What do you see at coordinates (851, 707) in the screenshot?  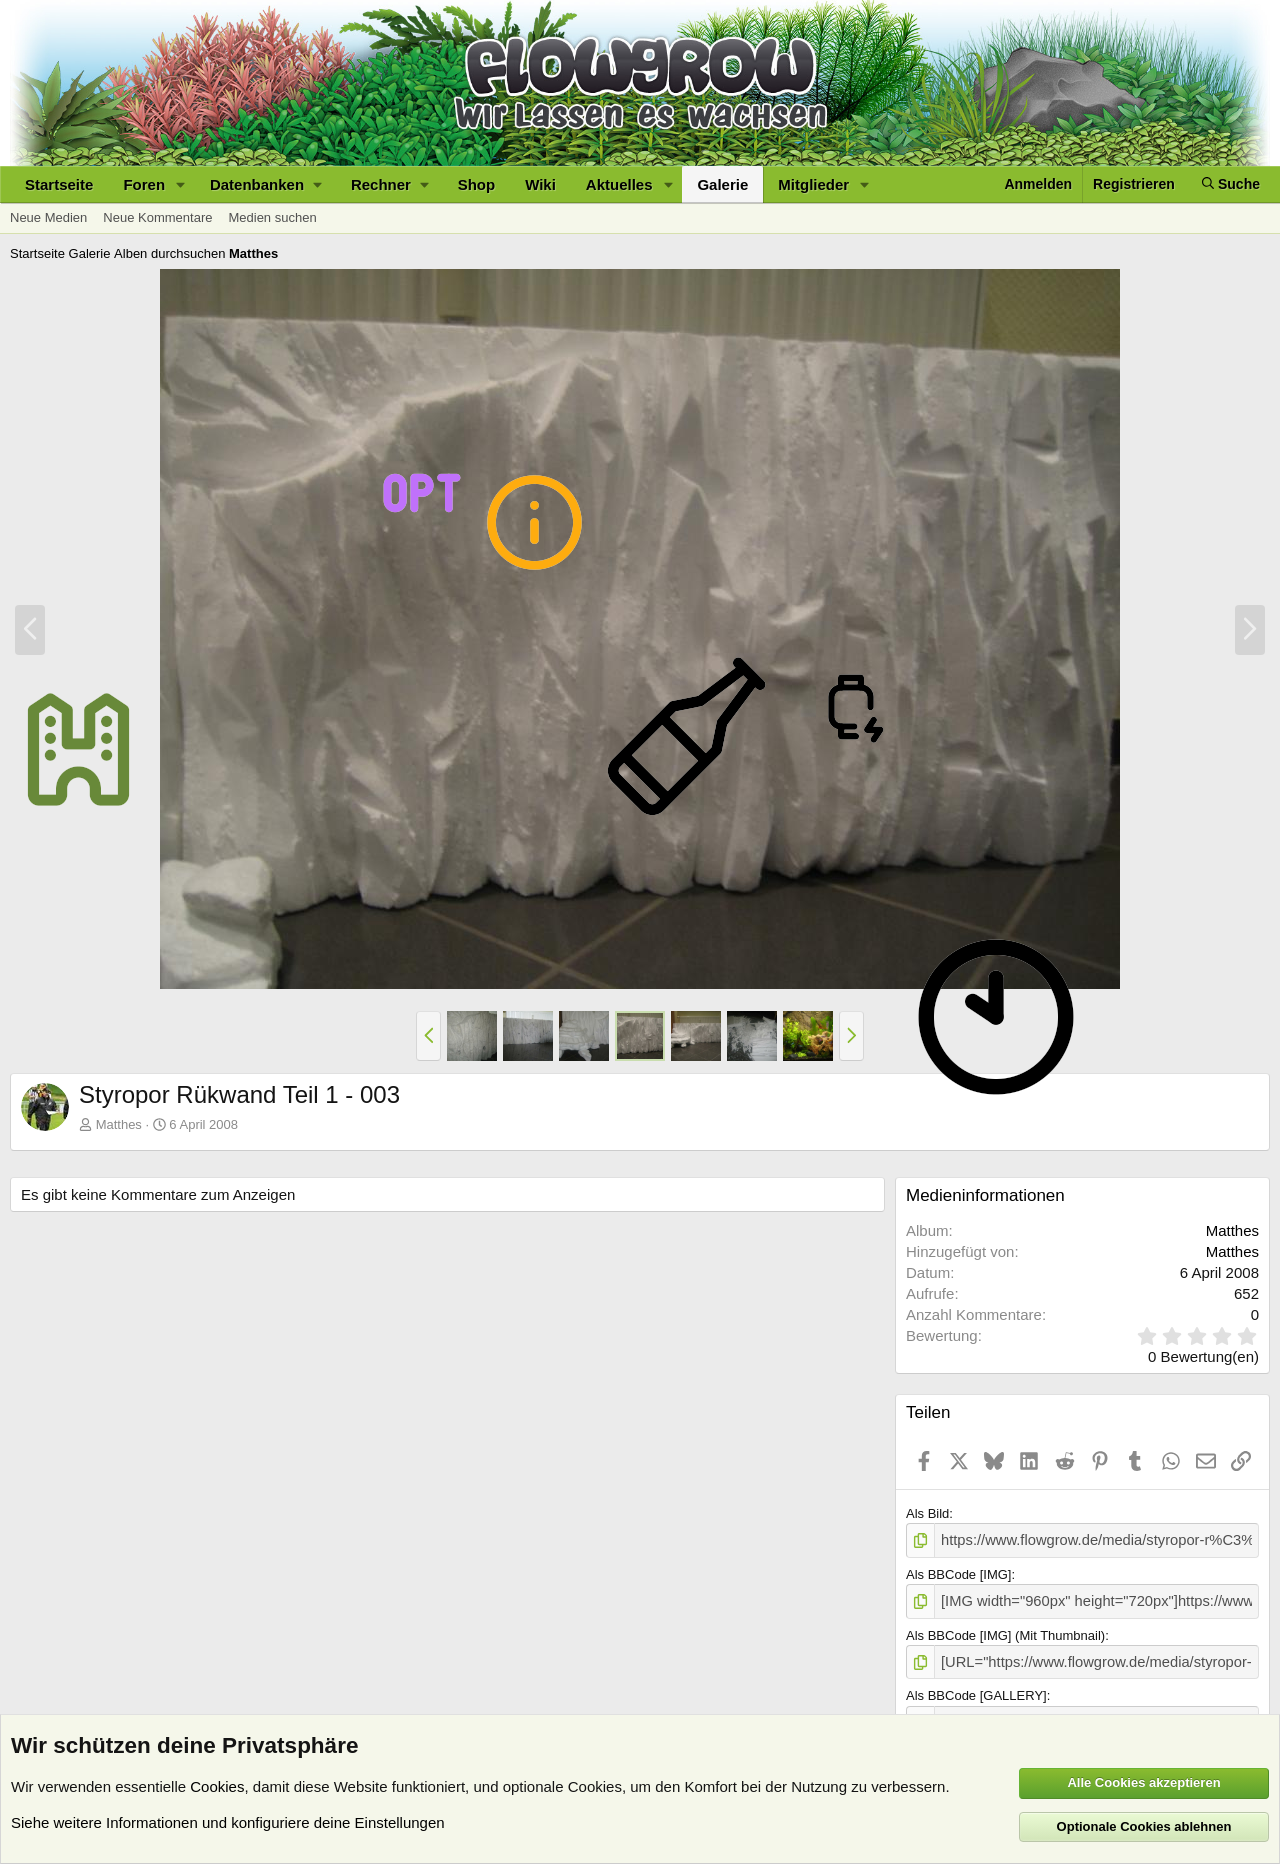 I see `smartwatch charging status` at bounding box center [851, 707].